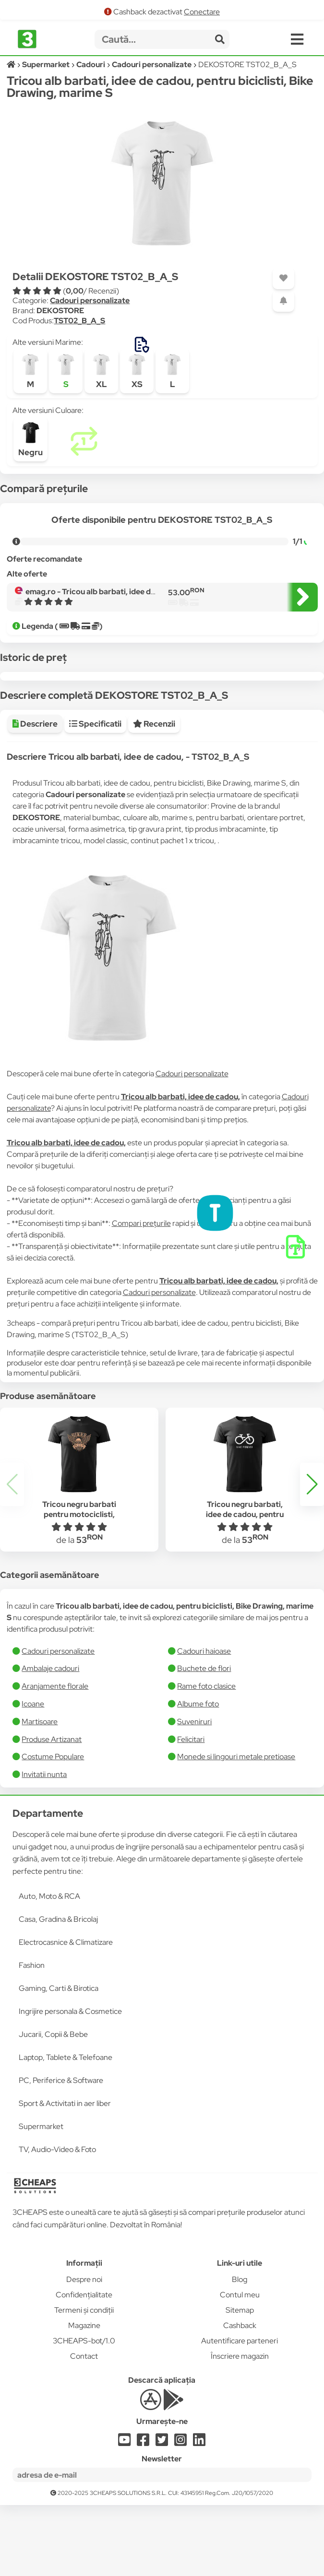  What do you see at coordinates (142, 344) in the screenshot?
I see `view protected or secure document` at bounding box center [142, 344].